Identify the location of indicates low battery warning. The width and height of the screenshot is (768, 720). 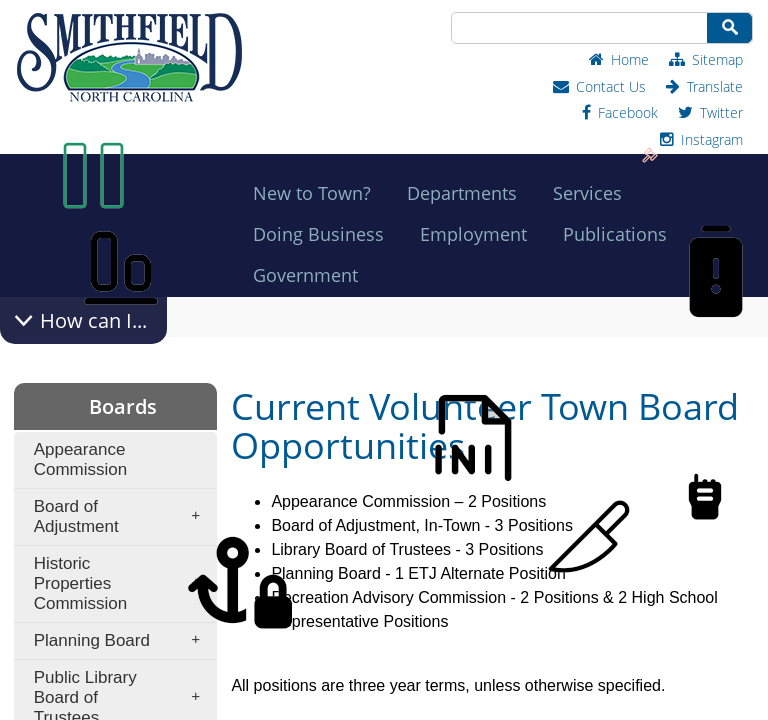
(716, 273).